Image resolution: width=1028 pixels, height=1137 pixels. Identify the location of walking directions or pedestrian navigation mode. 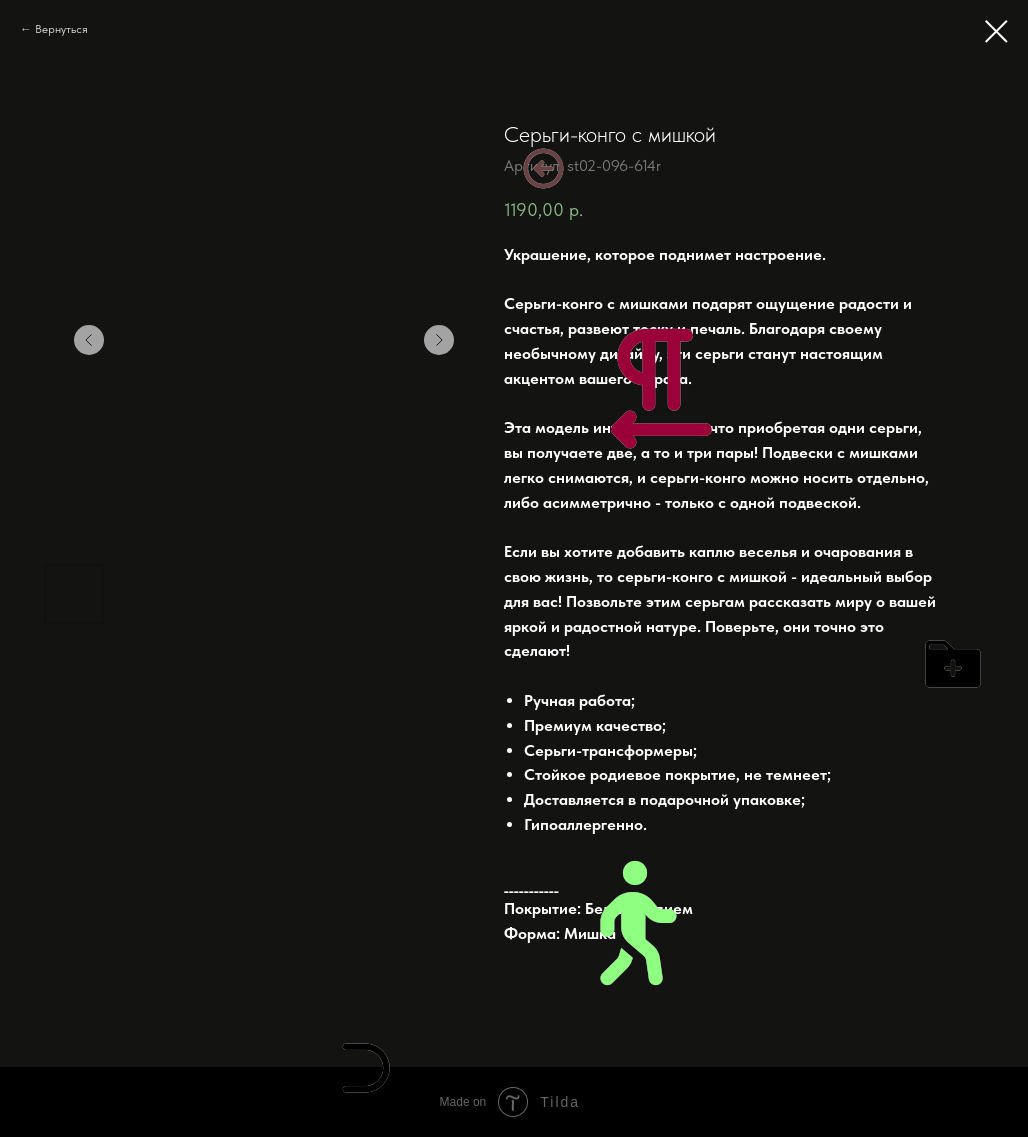
(635, 923).